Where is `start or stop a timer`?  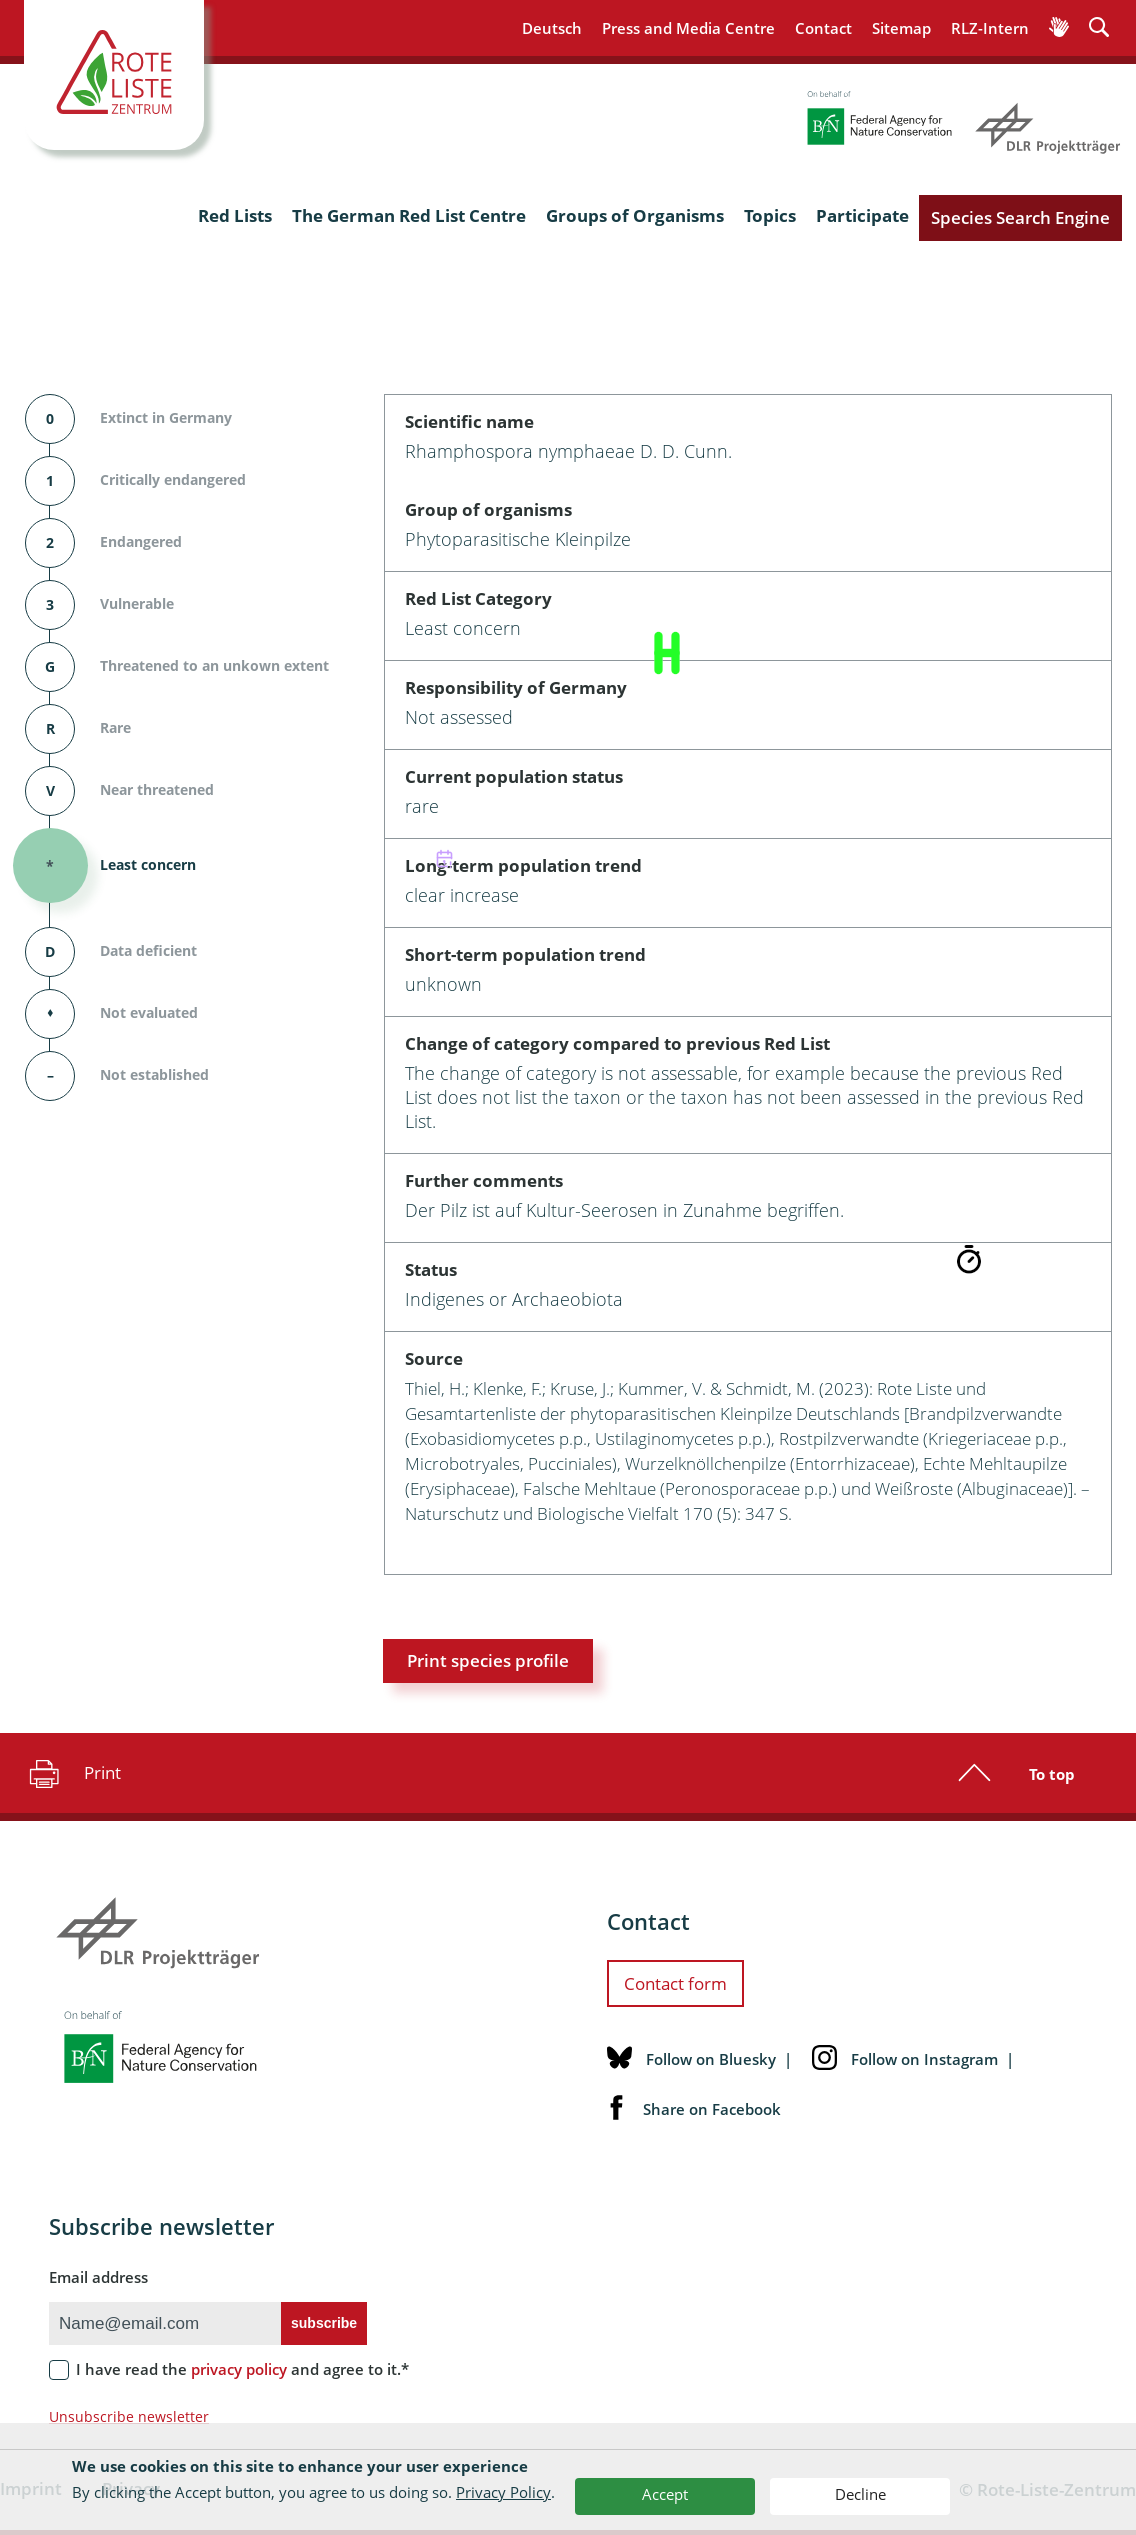 start or stop a timer is located at coordinates (969, 1260).